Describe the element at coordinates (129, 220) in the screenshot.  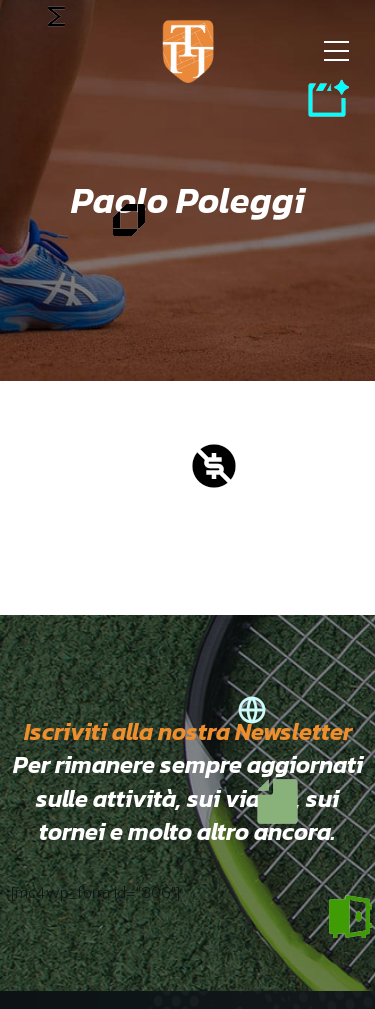
I see `aqua security company logo` at that location.